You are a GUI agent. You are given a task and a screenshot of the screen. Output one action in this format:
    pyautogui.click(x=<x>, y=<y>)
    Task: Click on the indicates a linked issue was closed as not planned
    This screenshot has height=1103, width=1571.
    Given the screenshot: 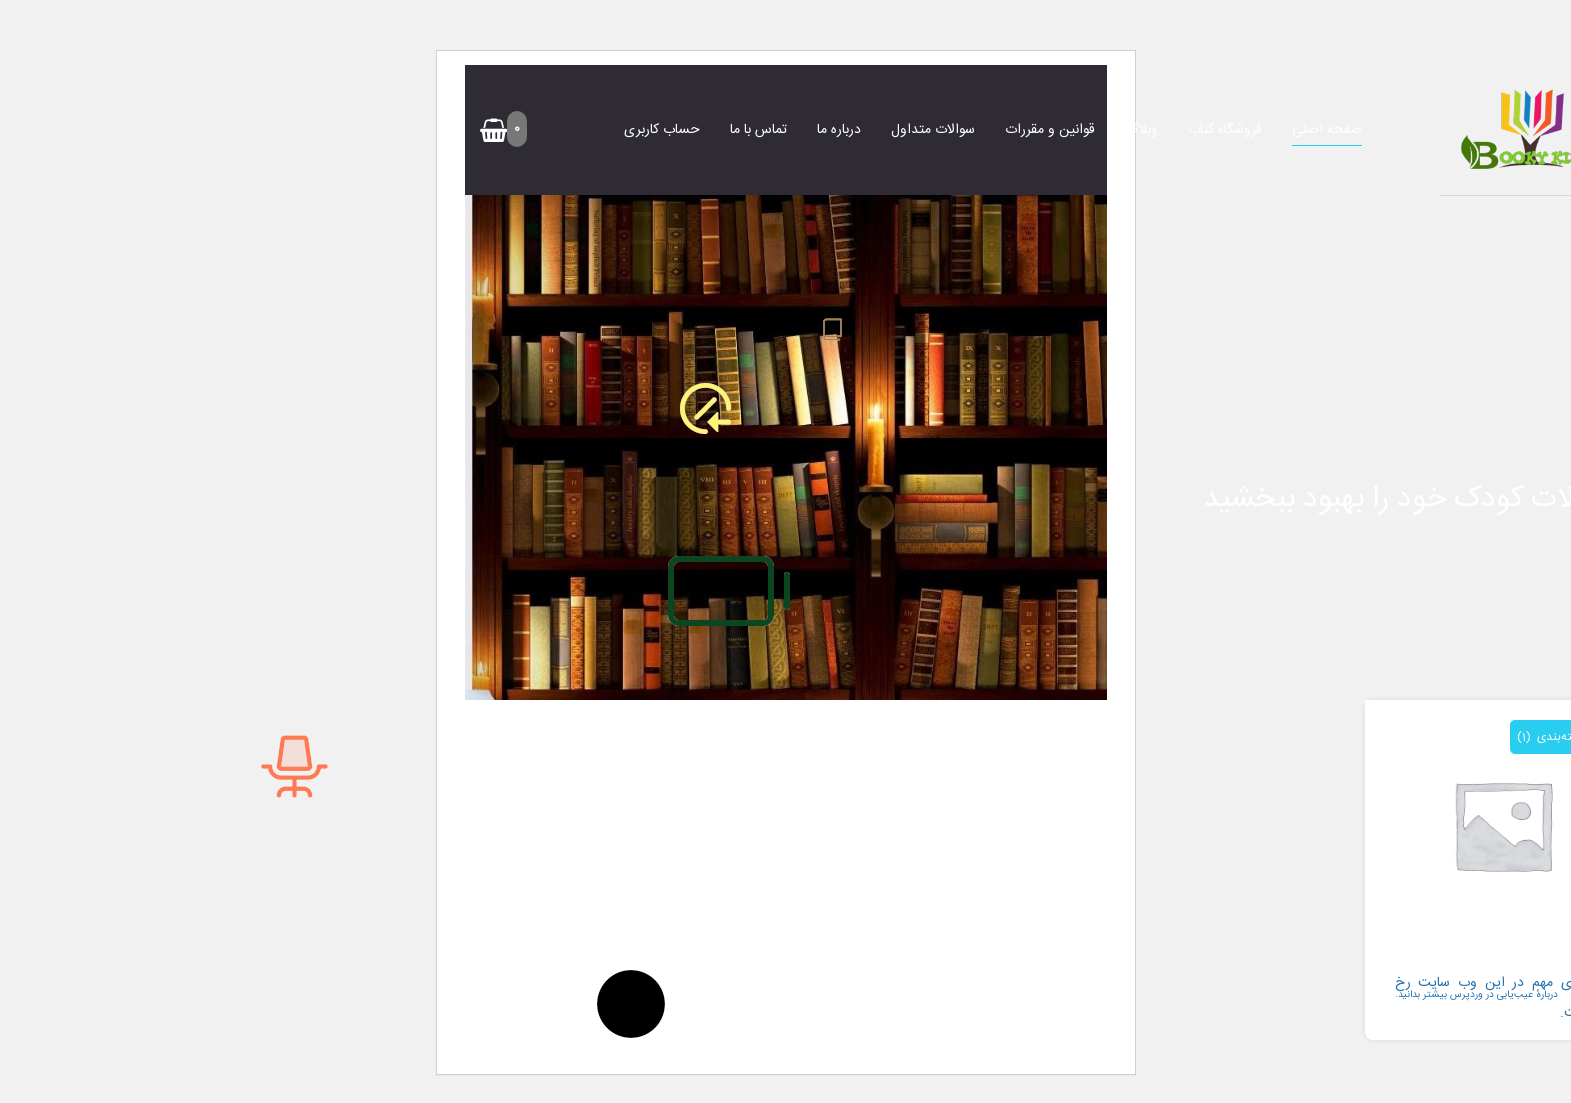 What is the action you would take?
    pyautogui.click(x=705, y=408)
    